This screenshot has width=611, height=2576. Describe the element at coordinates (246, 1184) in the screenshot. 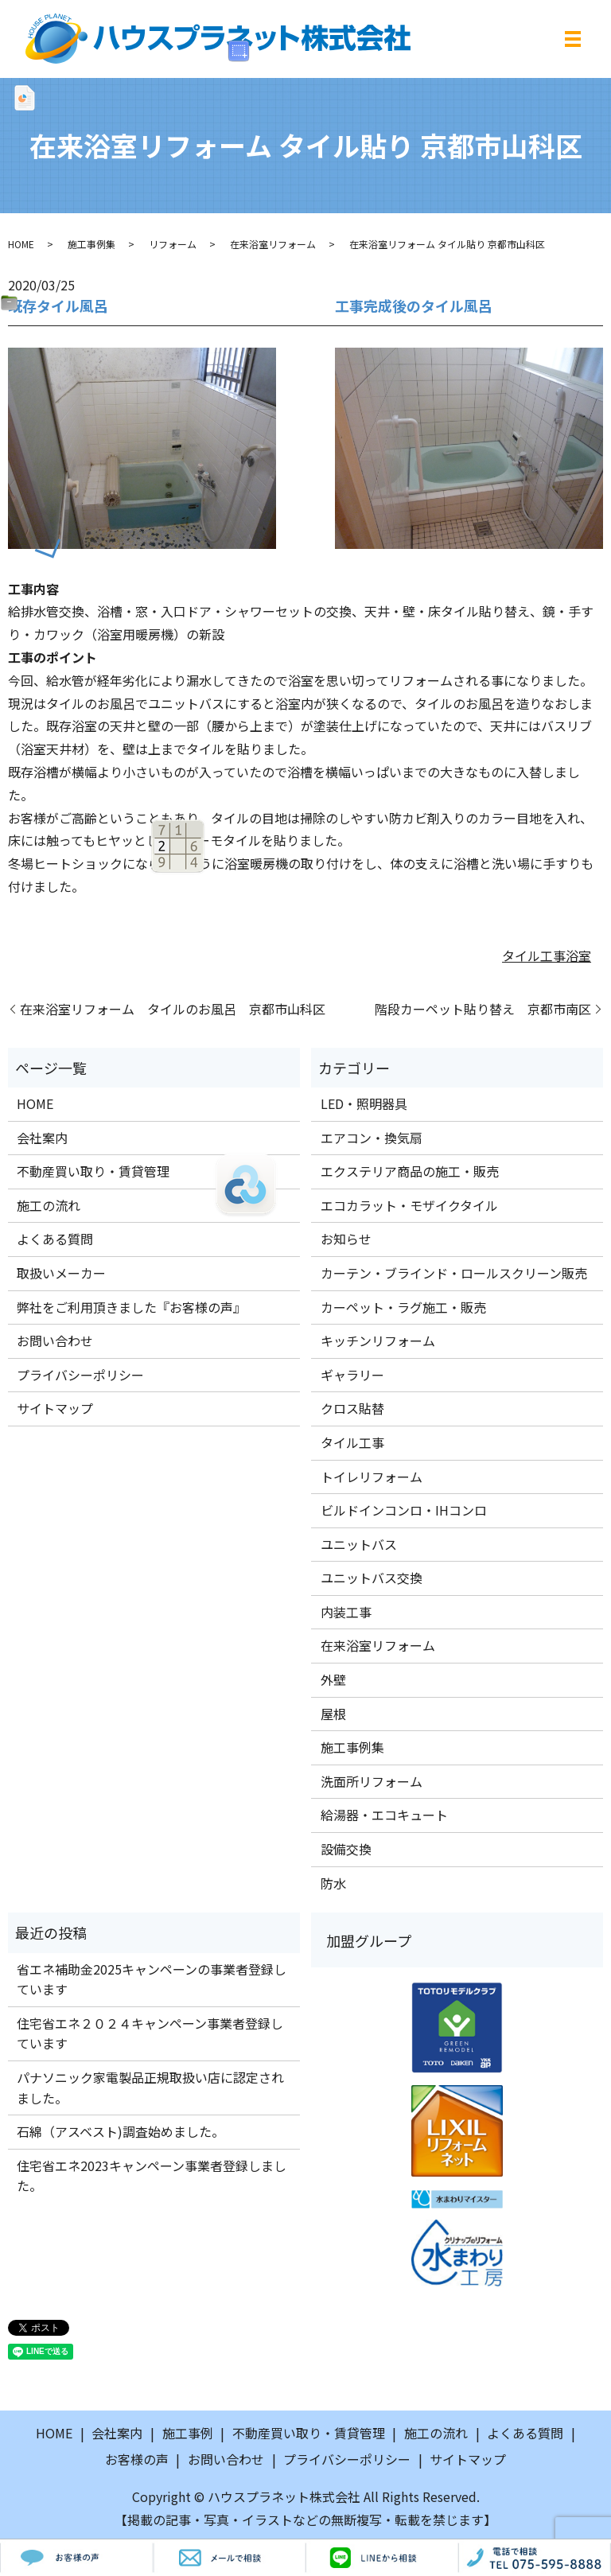

I see `open rclone browser for cloud storage management` at that location.